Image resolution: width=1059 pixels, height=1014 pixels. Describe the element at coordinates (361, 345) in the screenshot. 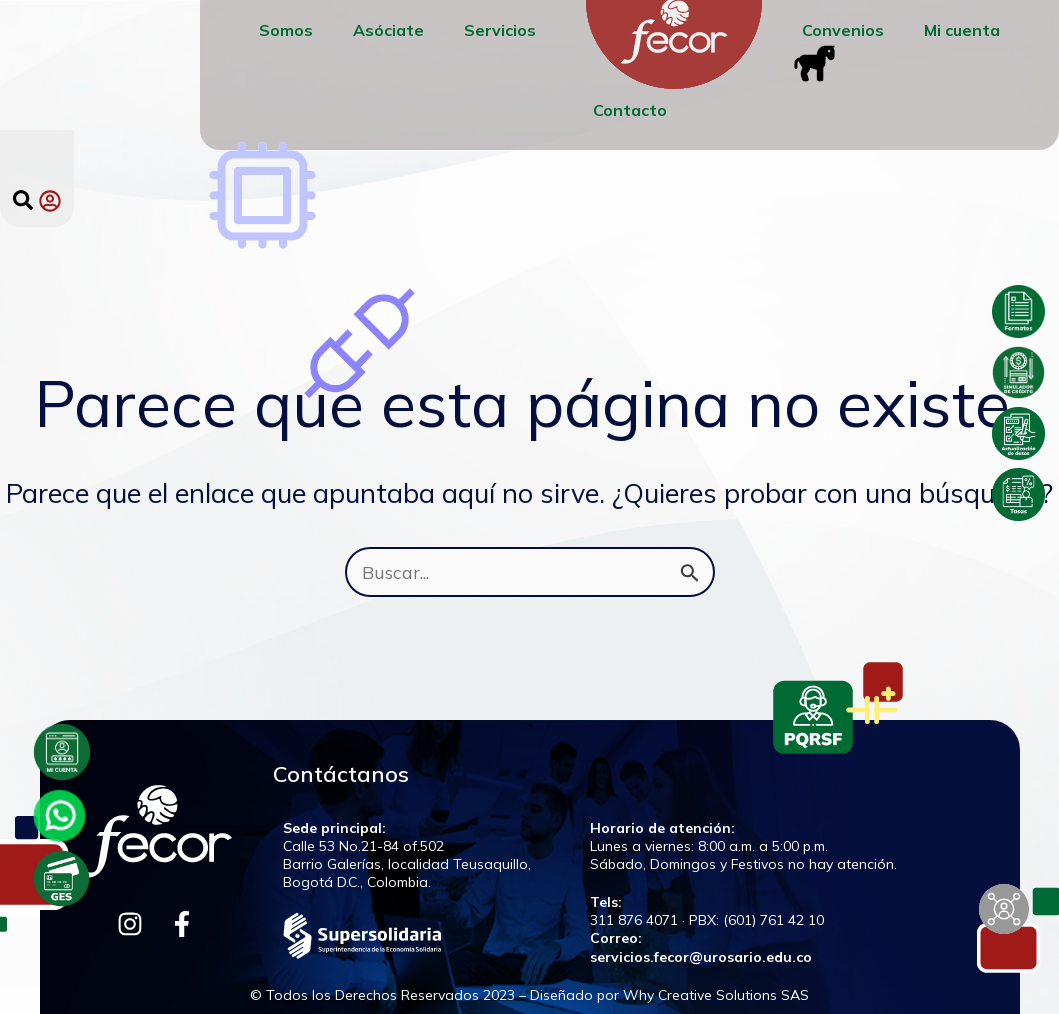

I see `disconnect from debug session` at that location.